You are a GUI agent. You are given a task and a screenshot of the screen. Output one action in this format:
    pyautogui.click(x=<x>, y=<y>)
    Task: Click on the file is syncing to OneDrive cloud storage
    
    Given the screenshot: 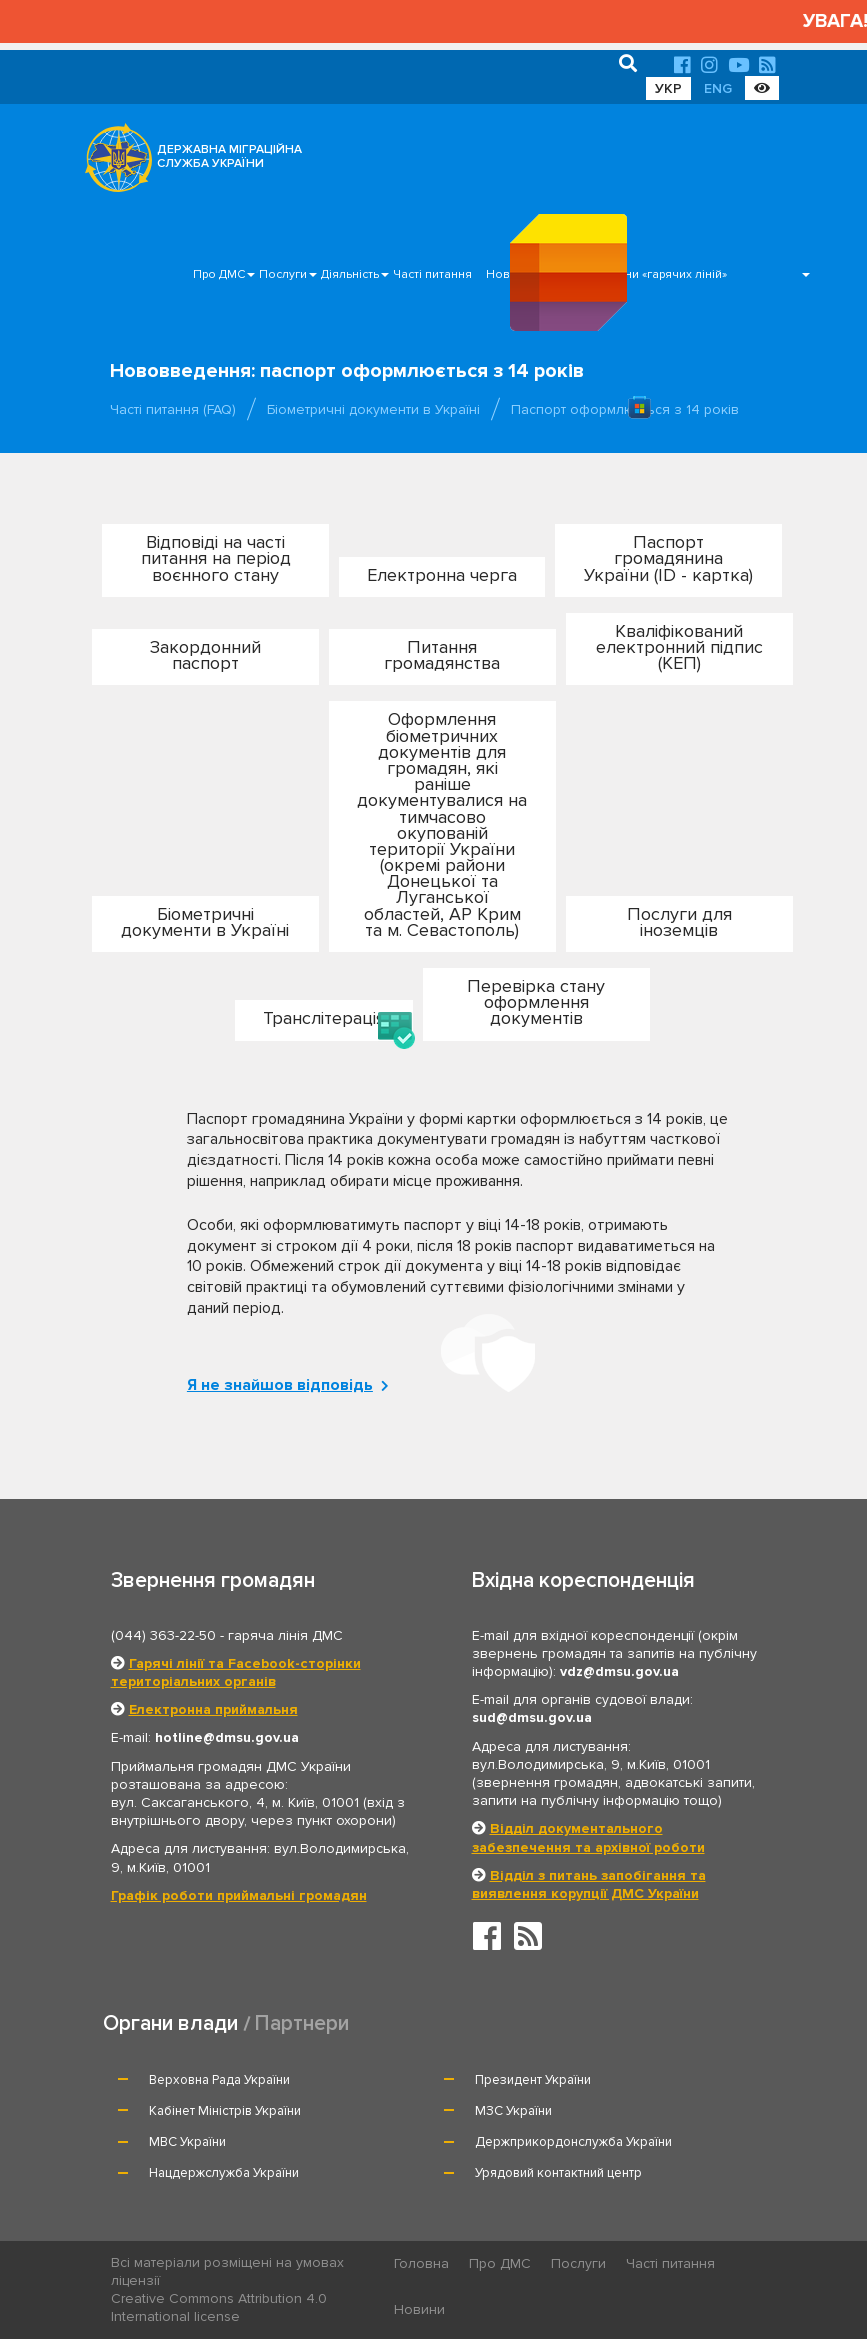 What is the action you would take?
    pyautogui.click(x=488, y=1345)
    